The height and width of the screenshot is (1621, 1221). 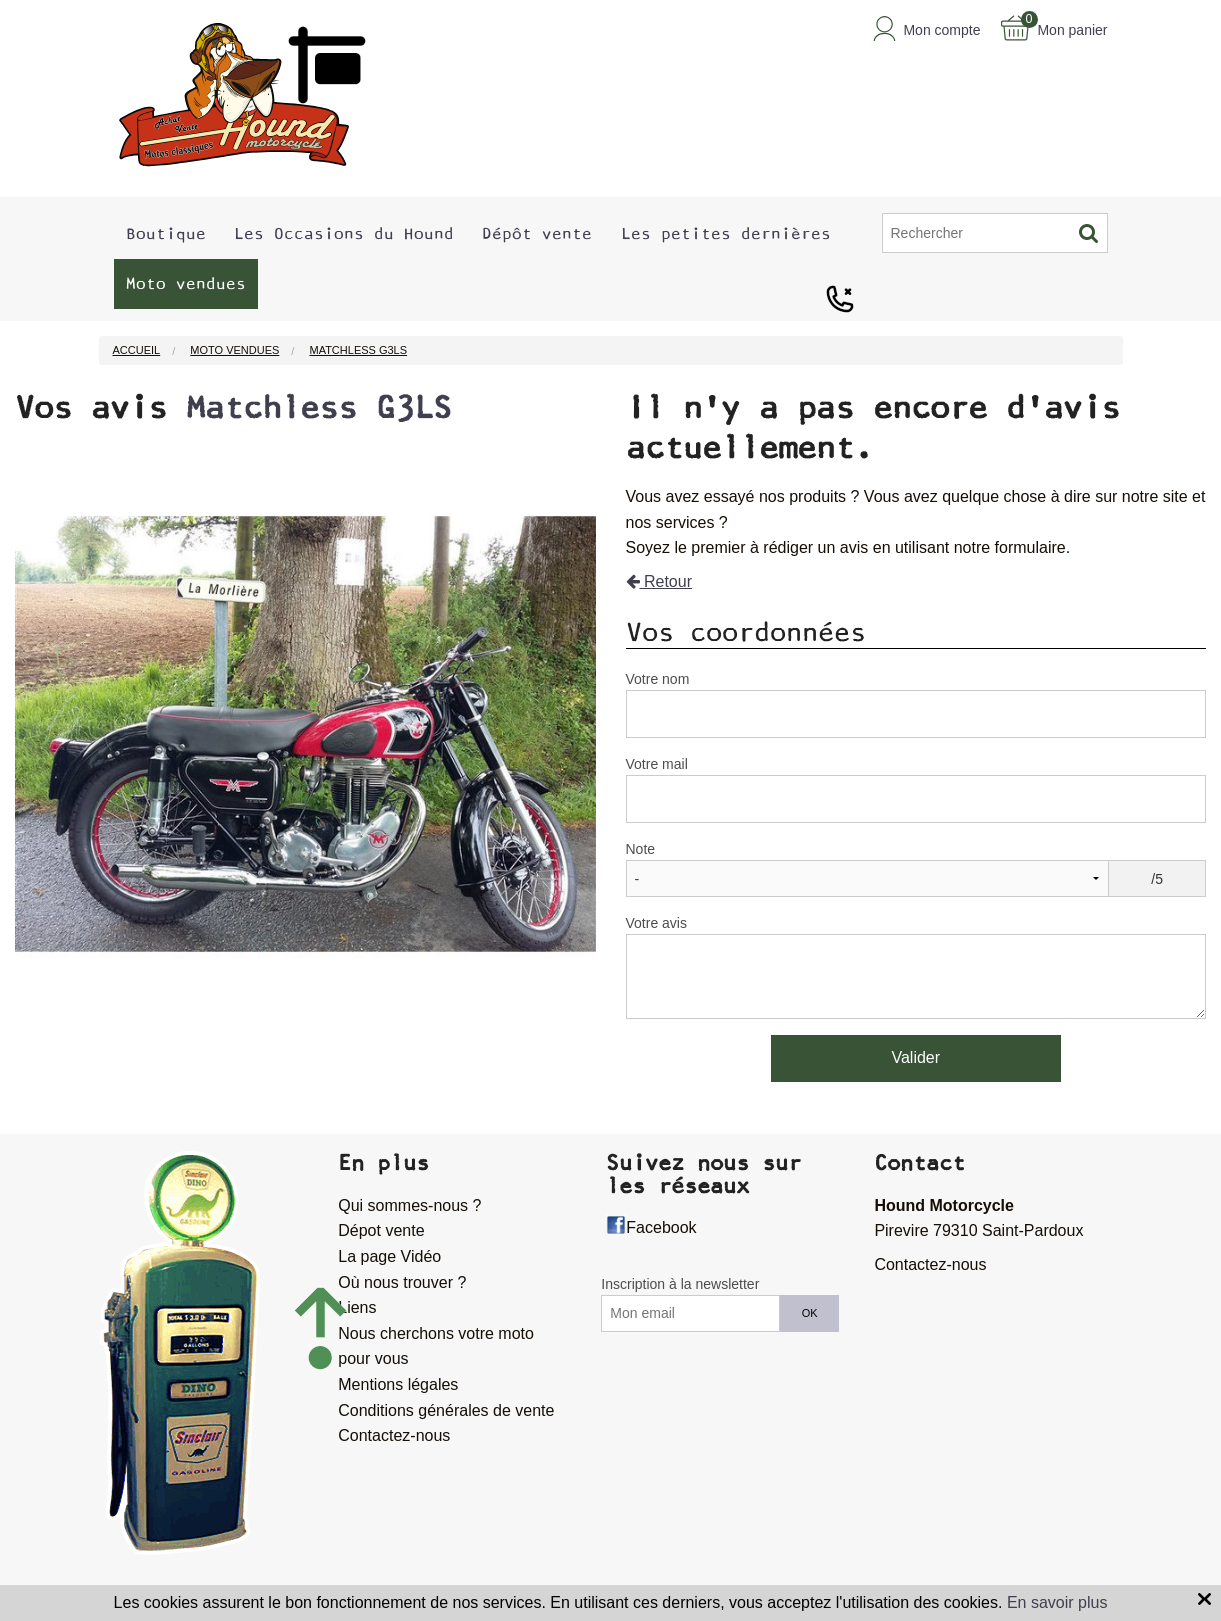 I want to click on step out of the current function during debugging, so click(x=320, y=1328).